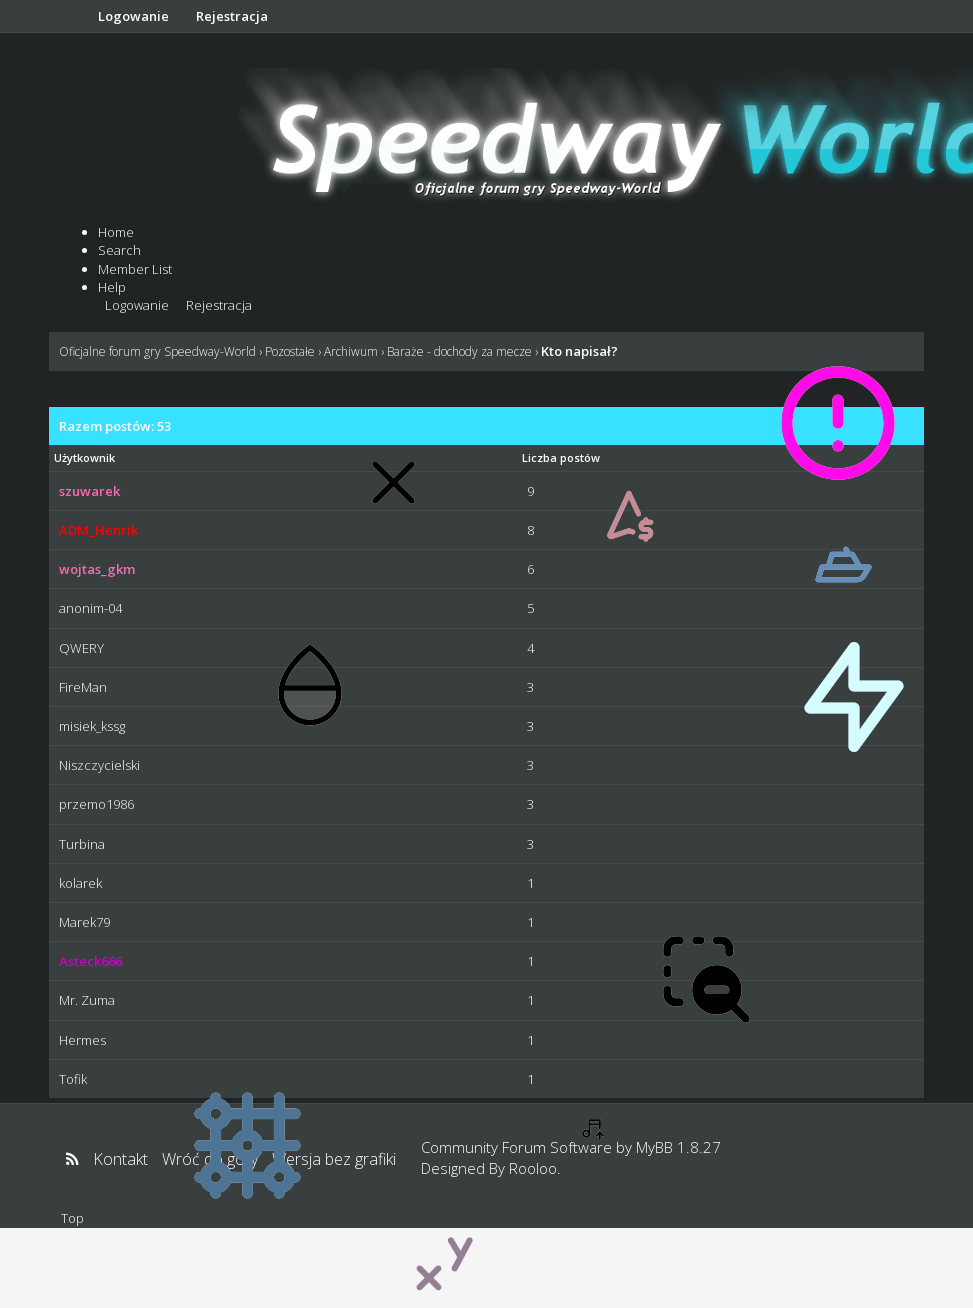  Describe the element at coordinates (843, 564) in the screenshot. I see `select ferry as transportation option` at that location.